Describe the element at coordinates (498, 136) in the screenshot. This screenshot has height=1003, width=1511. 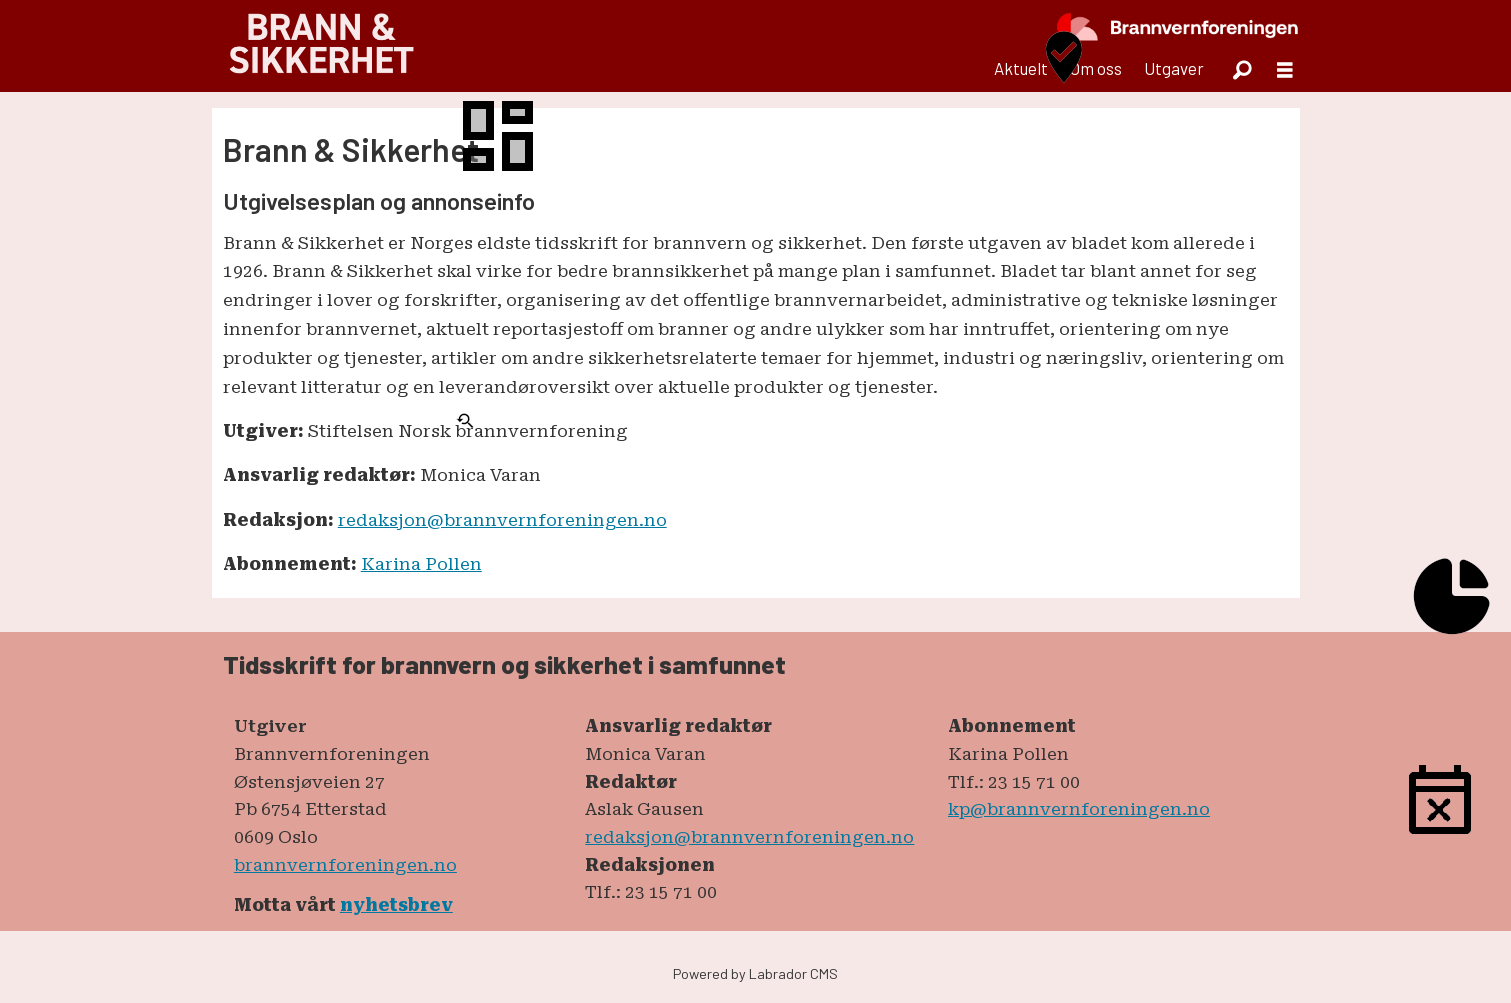
I see `access your dashboard overview` at that location.